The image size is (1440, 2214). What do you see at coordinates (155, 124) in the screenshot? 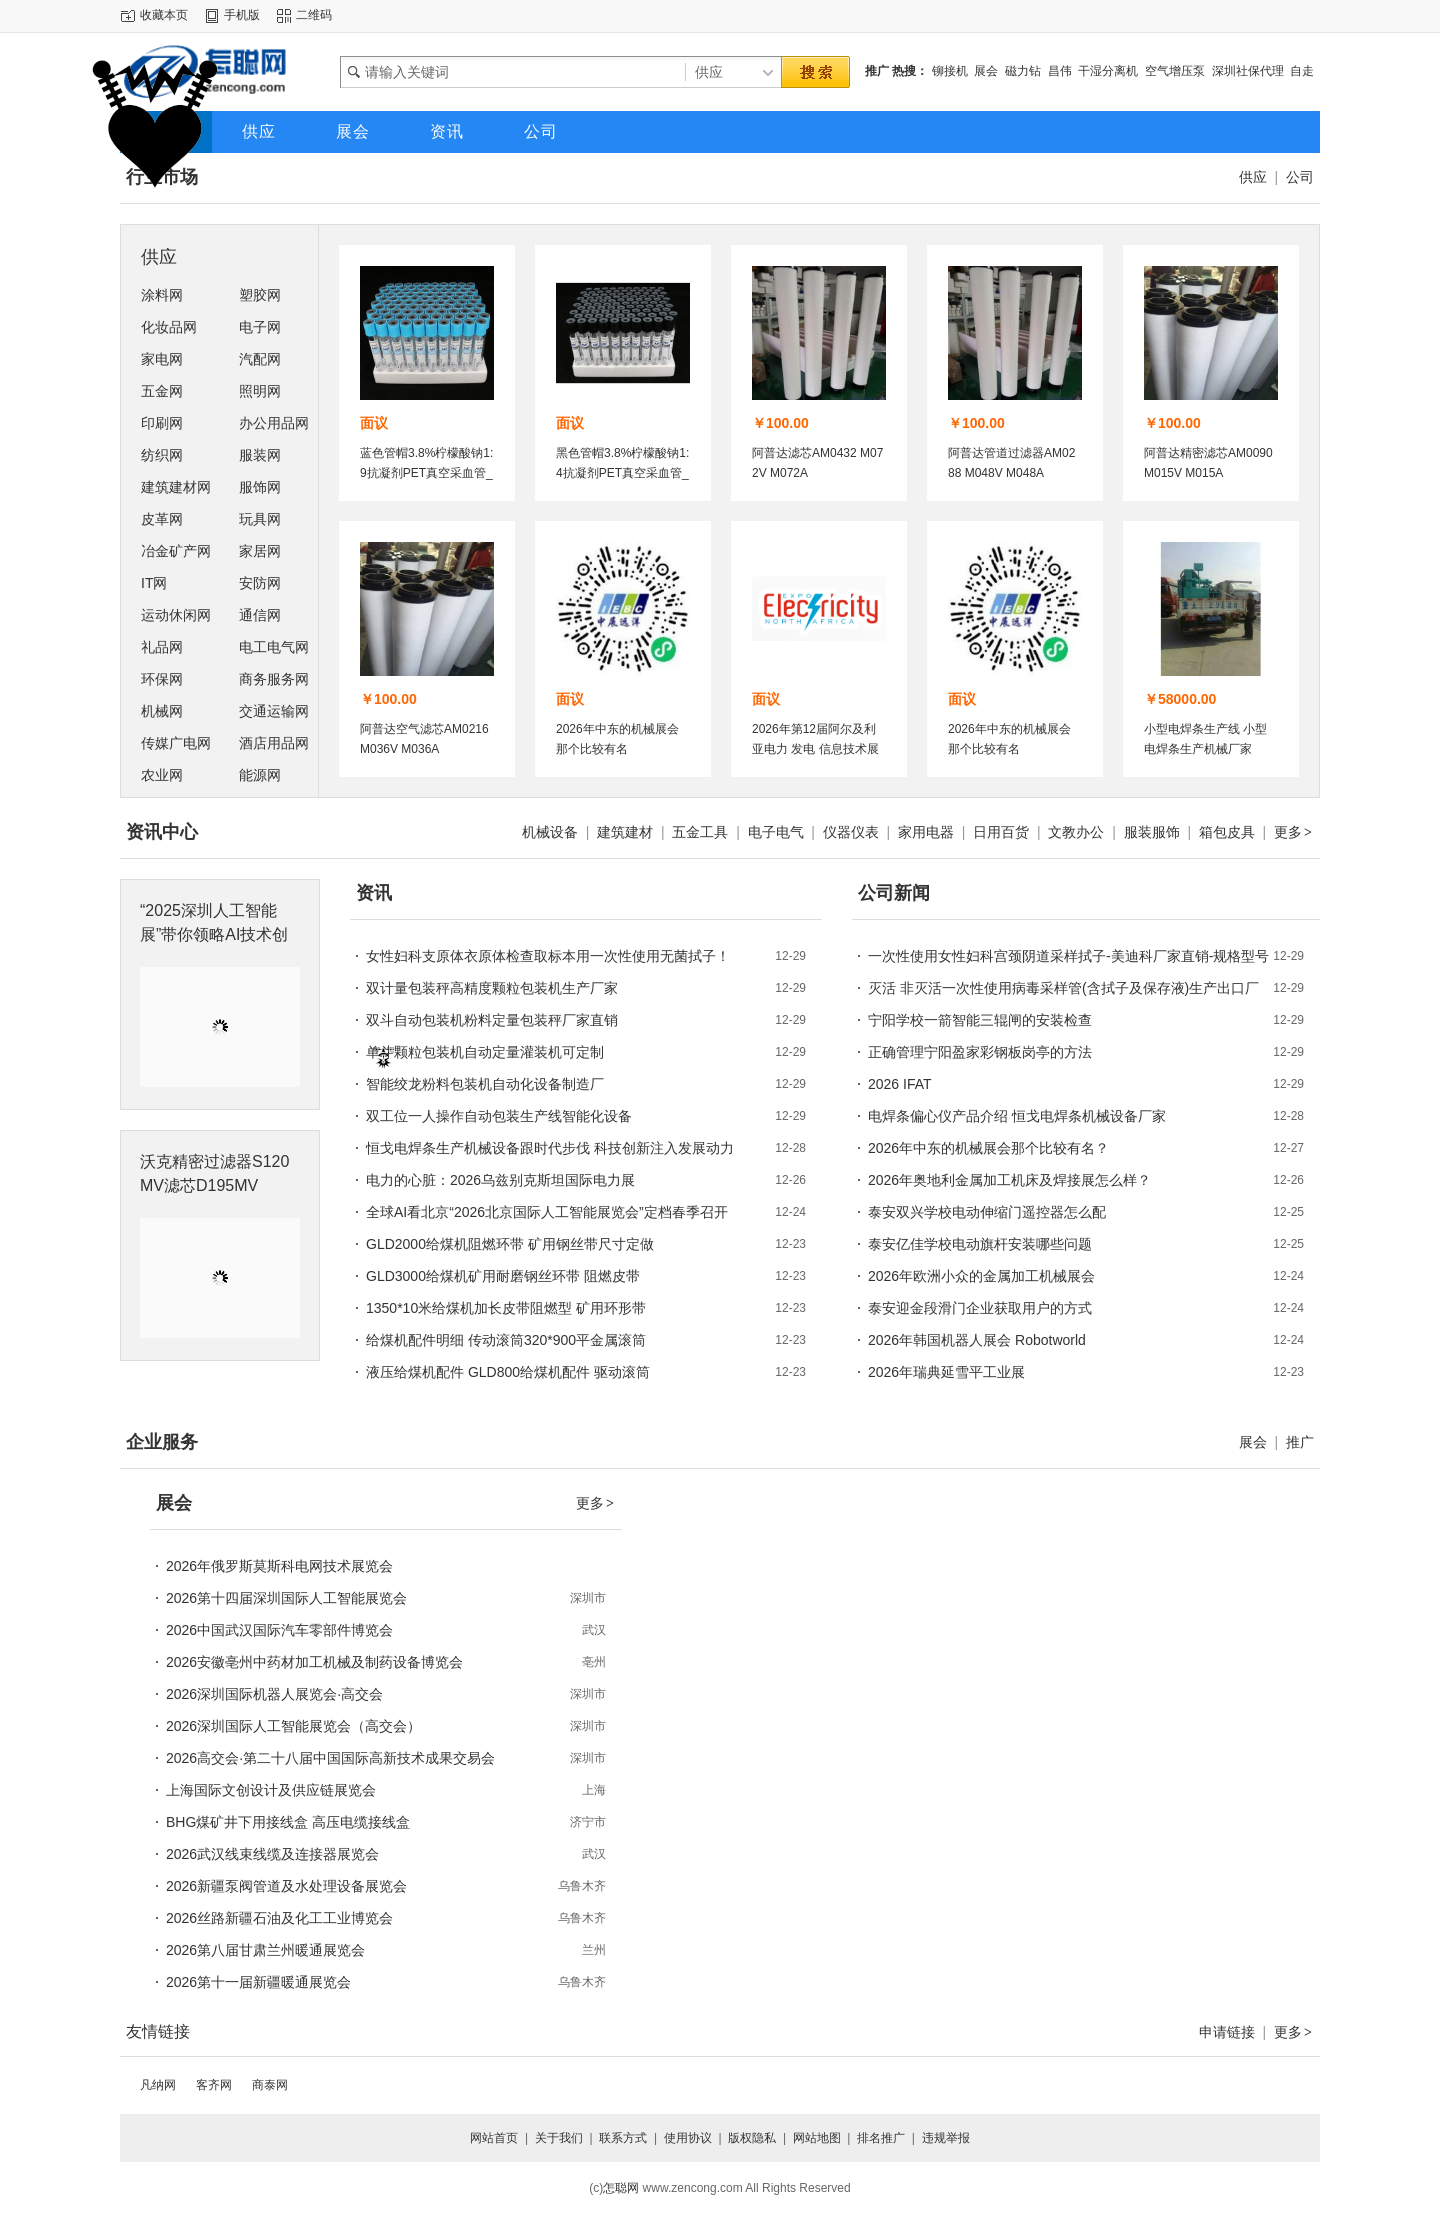
I see `view health or vitality status in a game` at bounding box center [155, 124].